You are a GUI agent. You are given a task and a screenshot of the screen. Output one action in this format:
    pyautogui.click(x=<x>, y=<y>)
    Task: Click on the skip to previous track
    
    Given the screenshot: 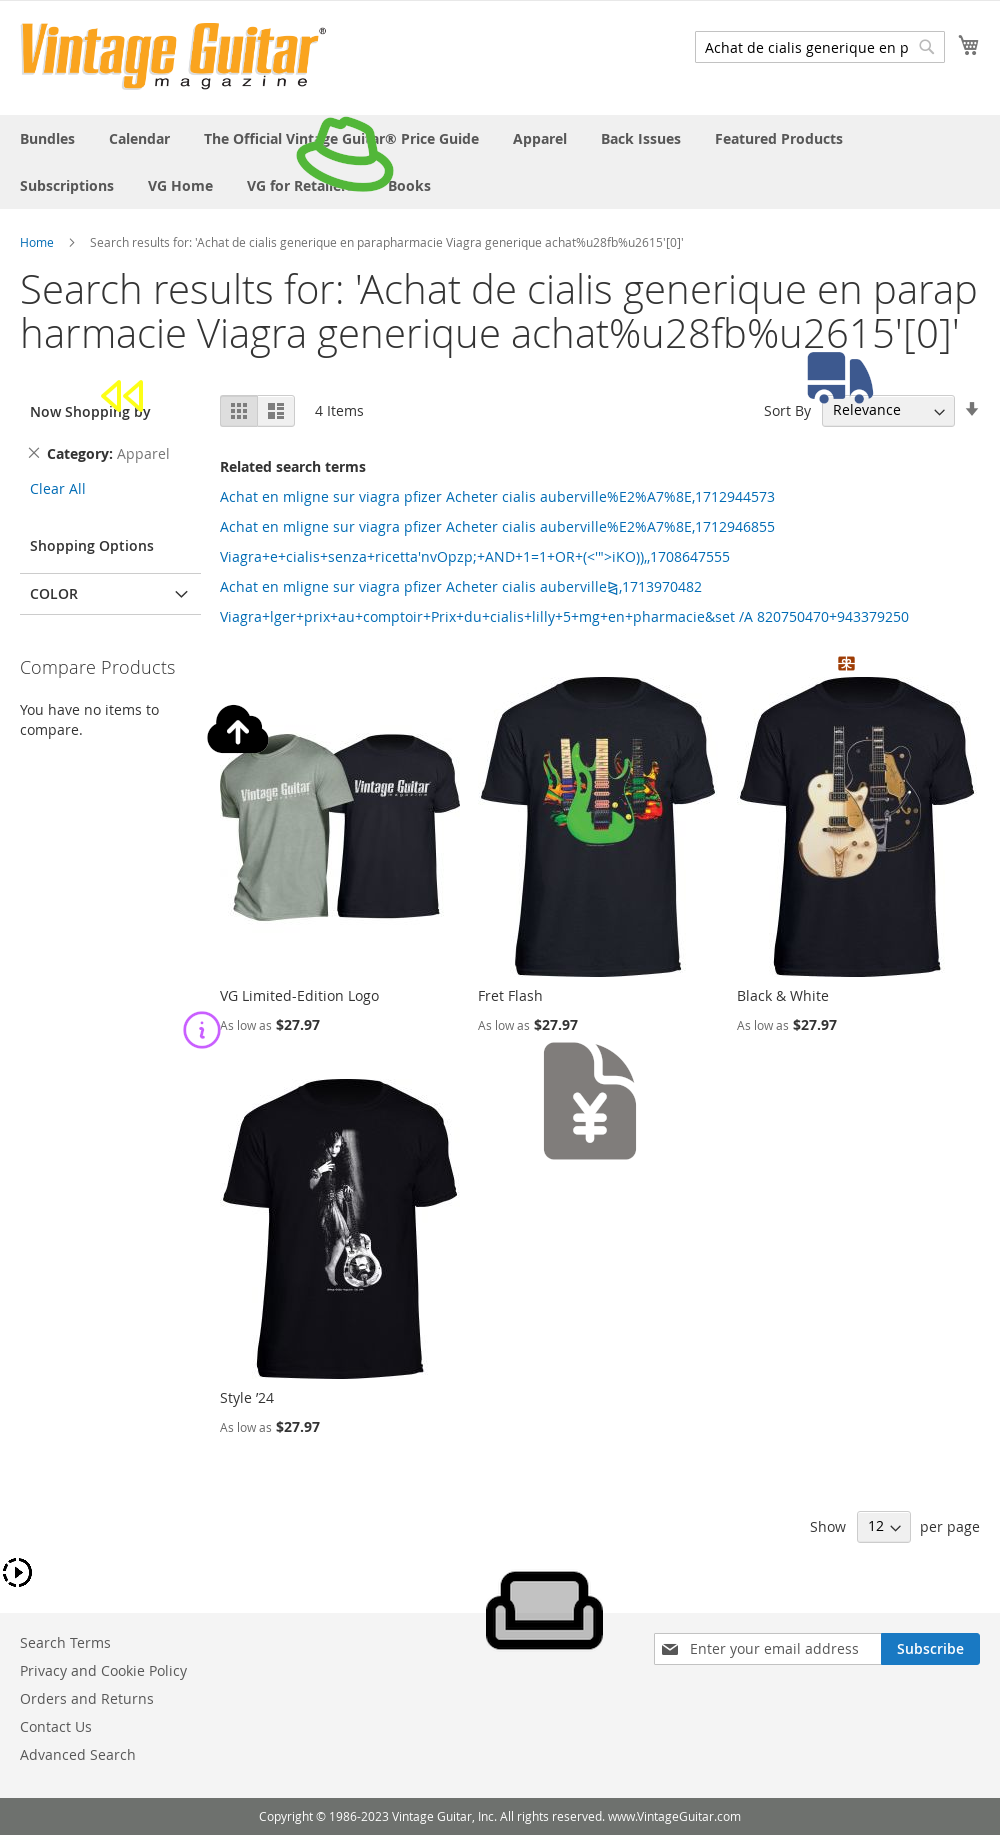 What is the action you would take?
    pyautogui.click(x=123, y=396)
    